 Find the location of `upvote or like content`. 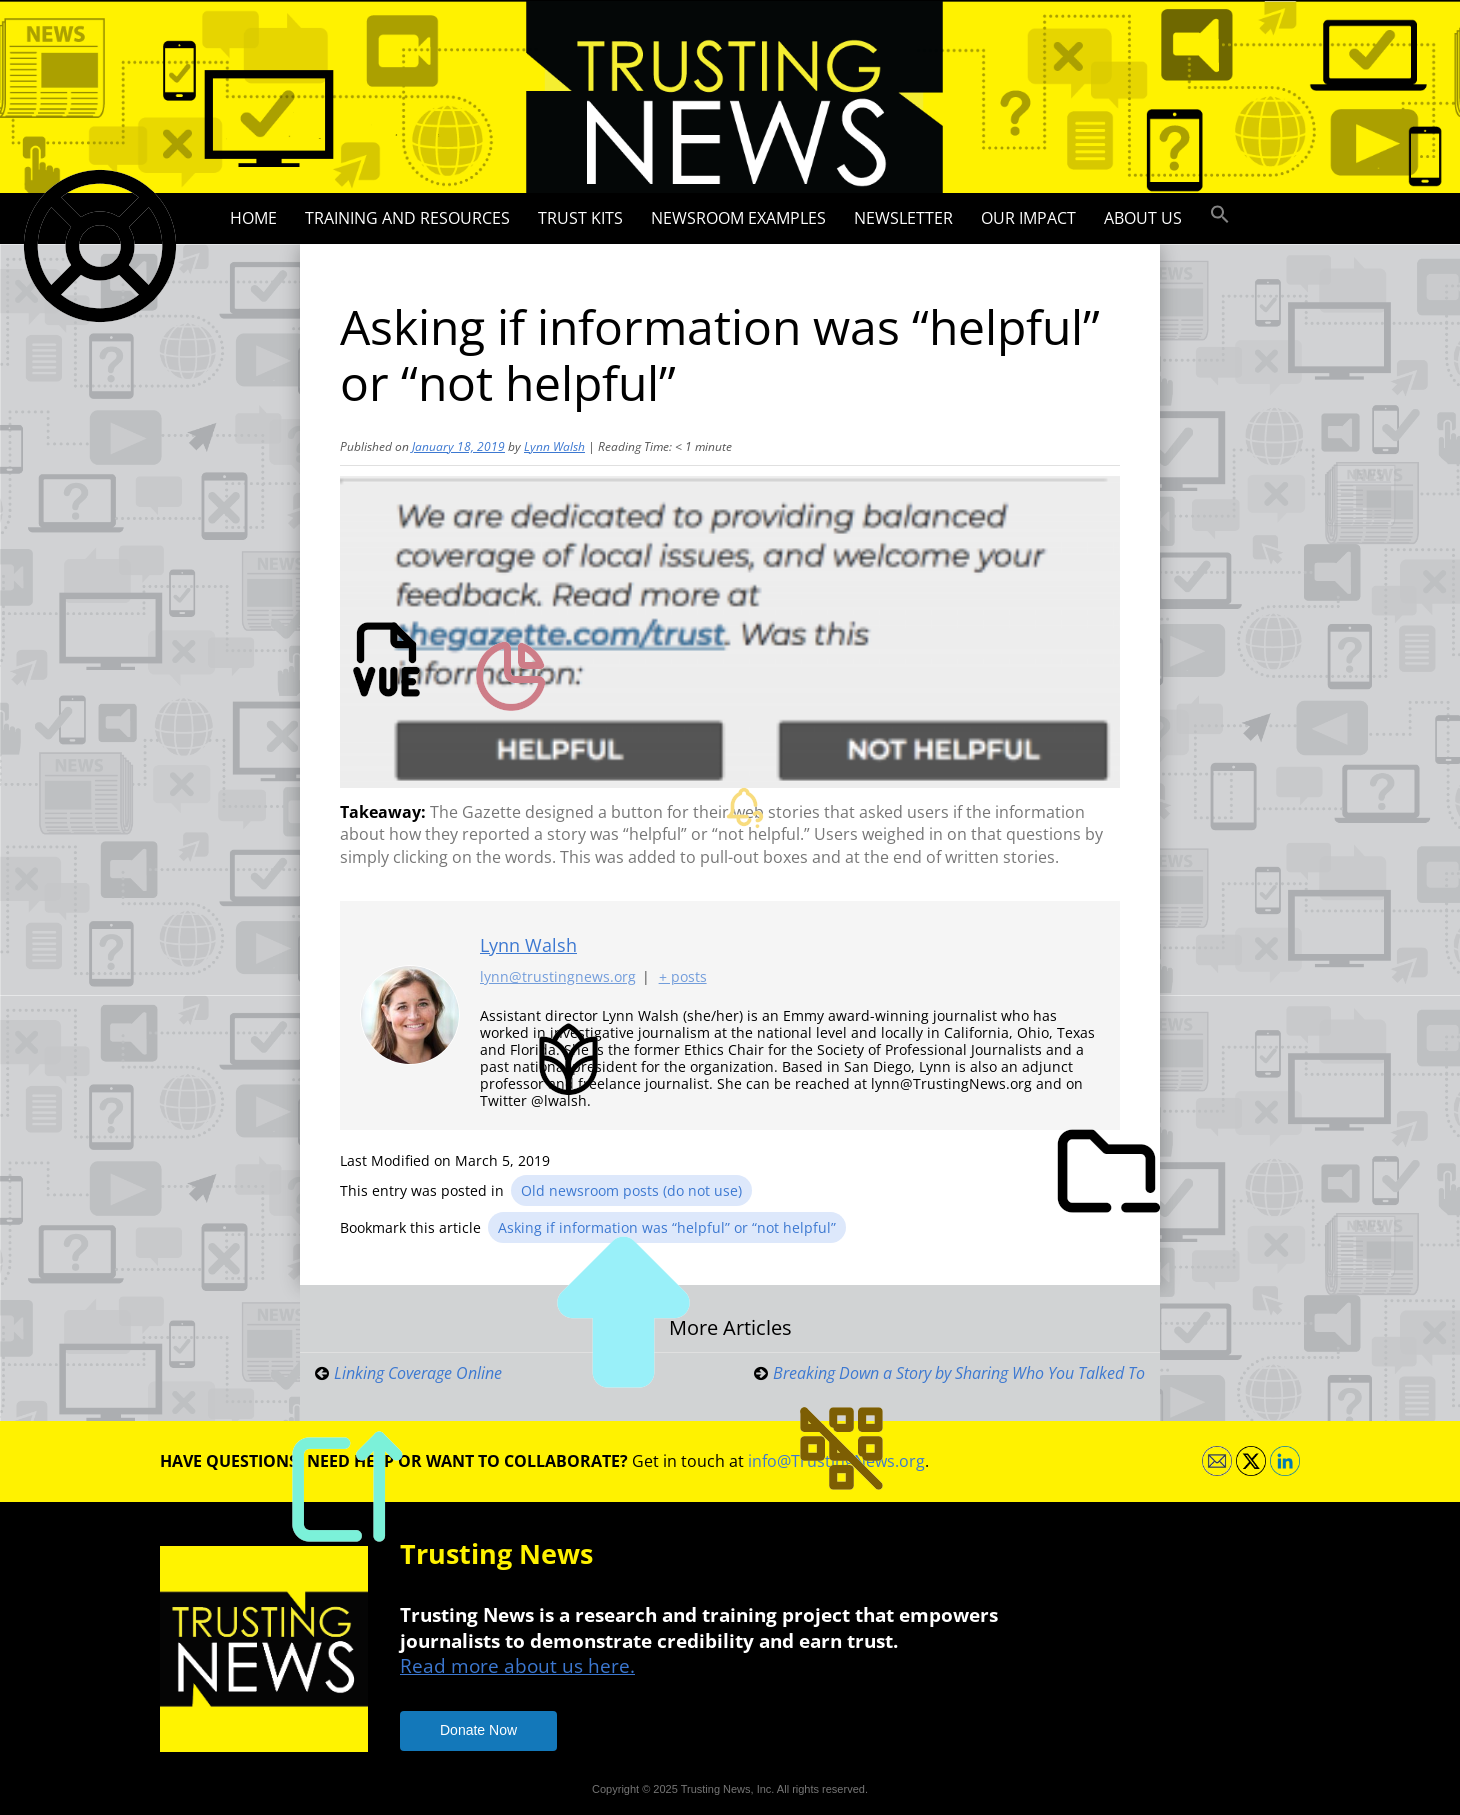

upvote or like content is located at coordinates (623, 1310).